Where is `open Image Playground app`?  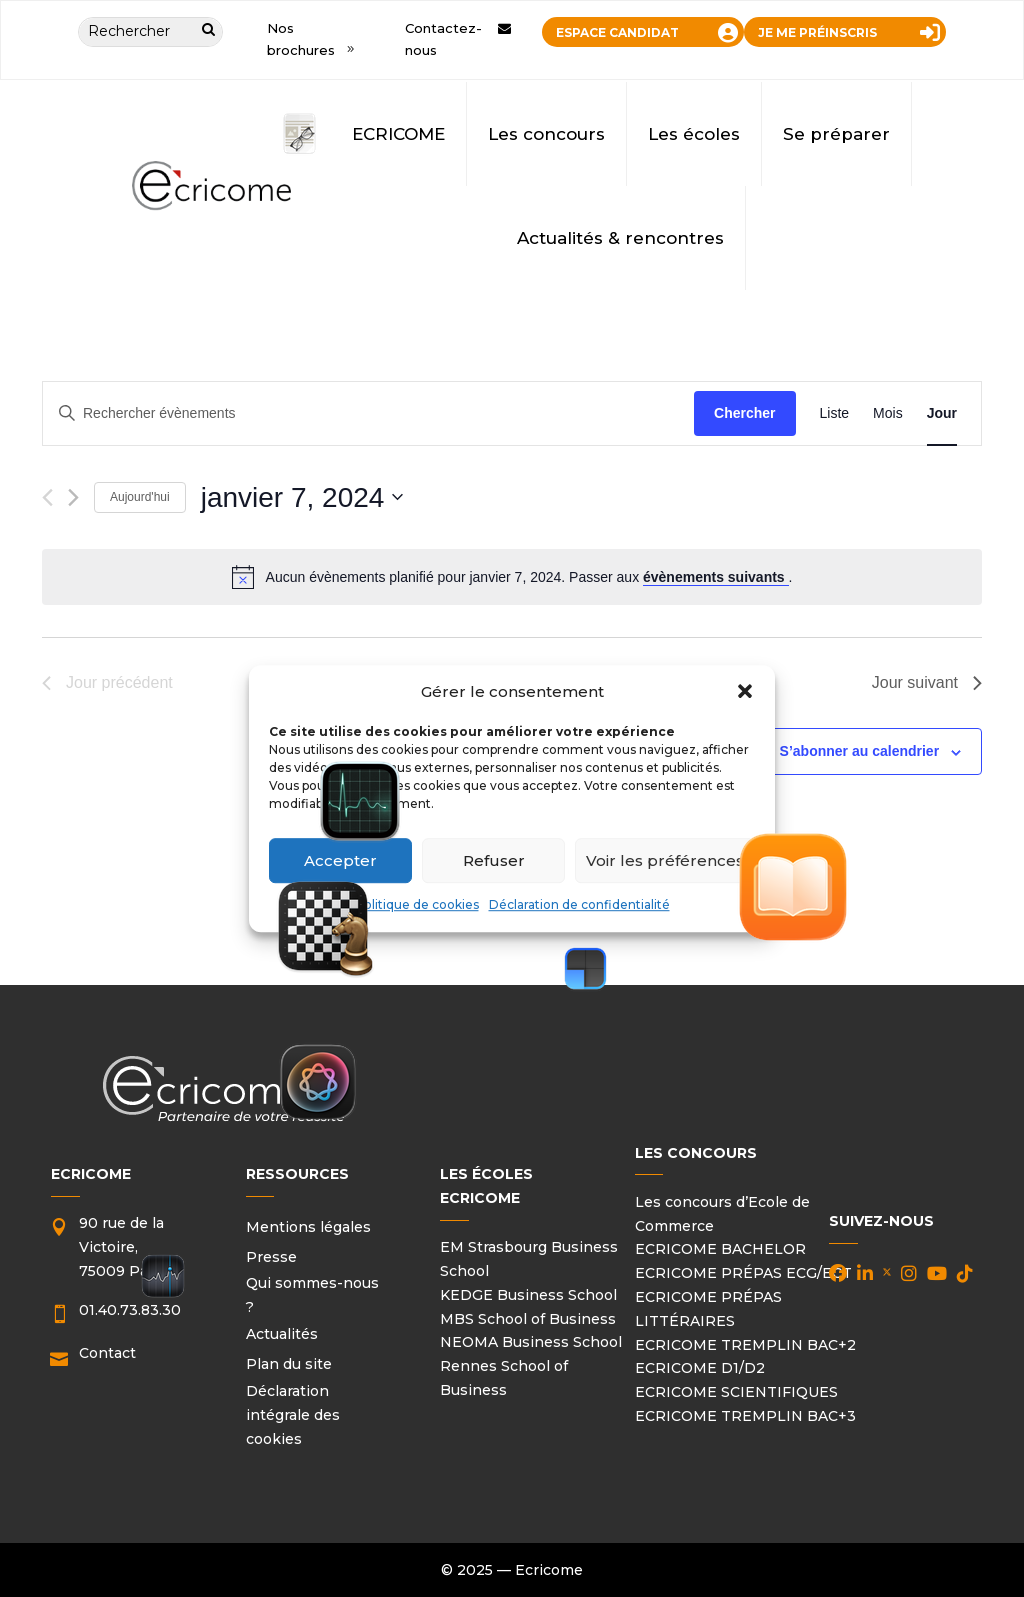 open Image Playground app is located at coordinates (318, 1082).